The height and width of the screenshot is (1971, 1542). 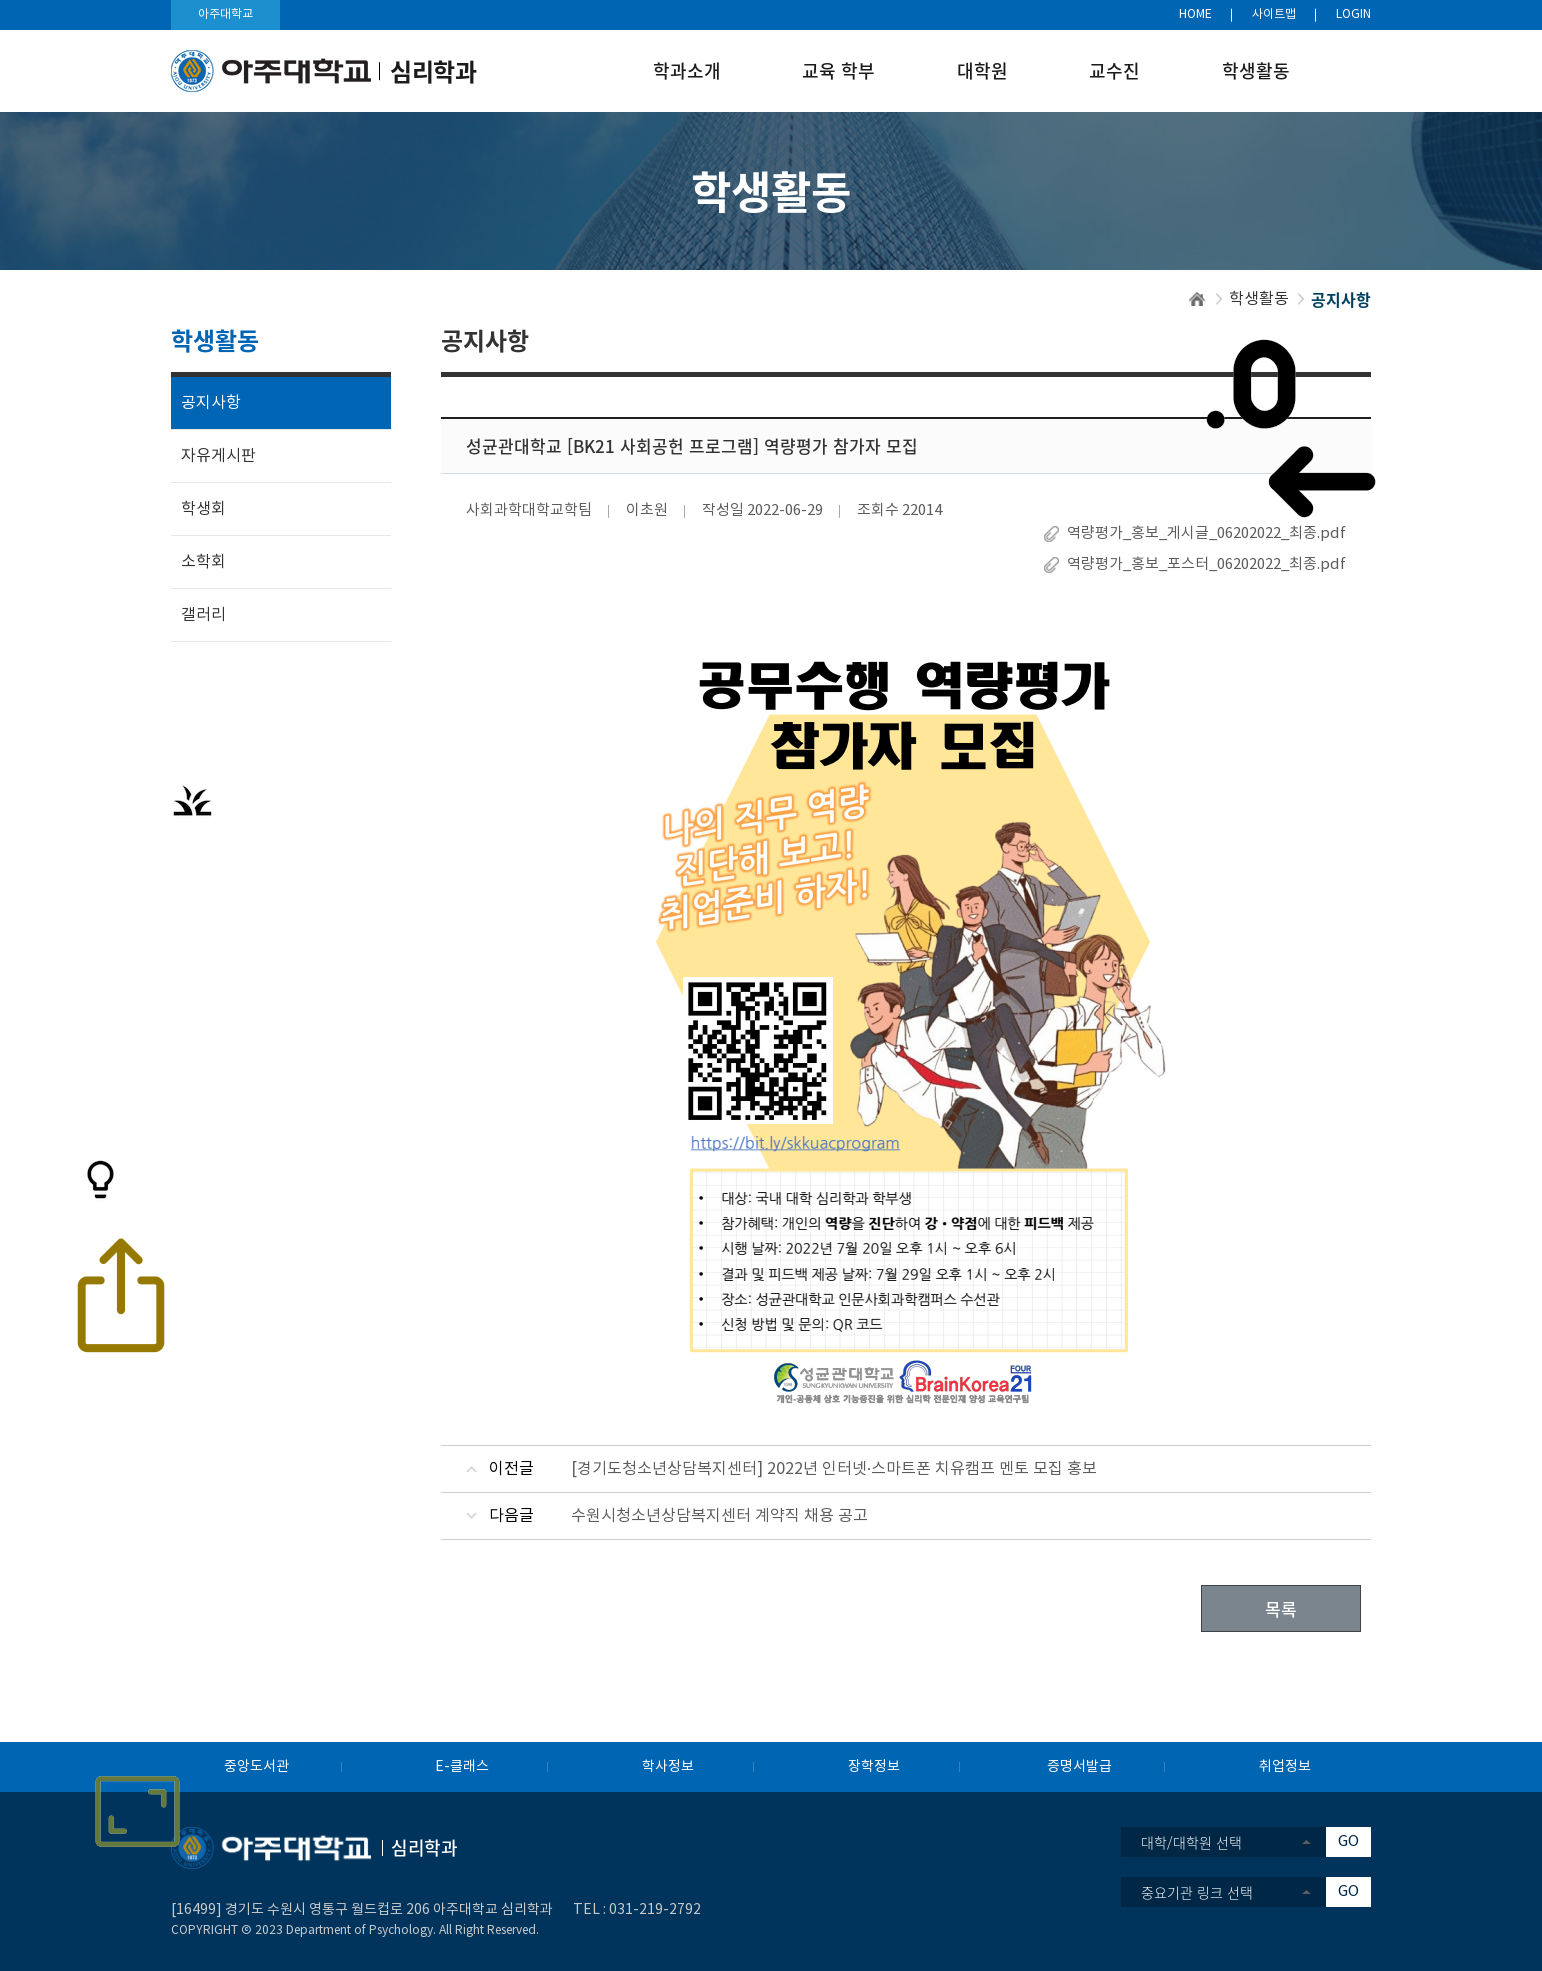 What do you see at coordinates (100, 1179) in the screenshot?
I see `view tips or suggestions` at bounding box center [100, 1179].